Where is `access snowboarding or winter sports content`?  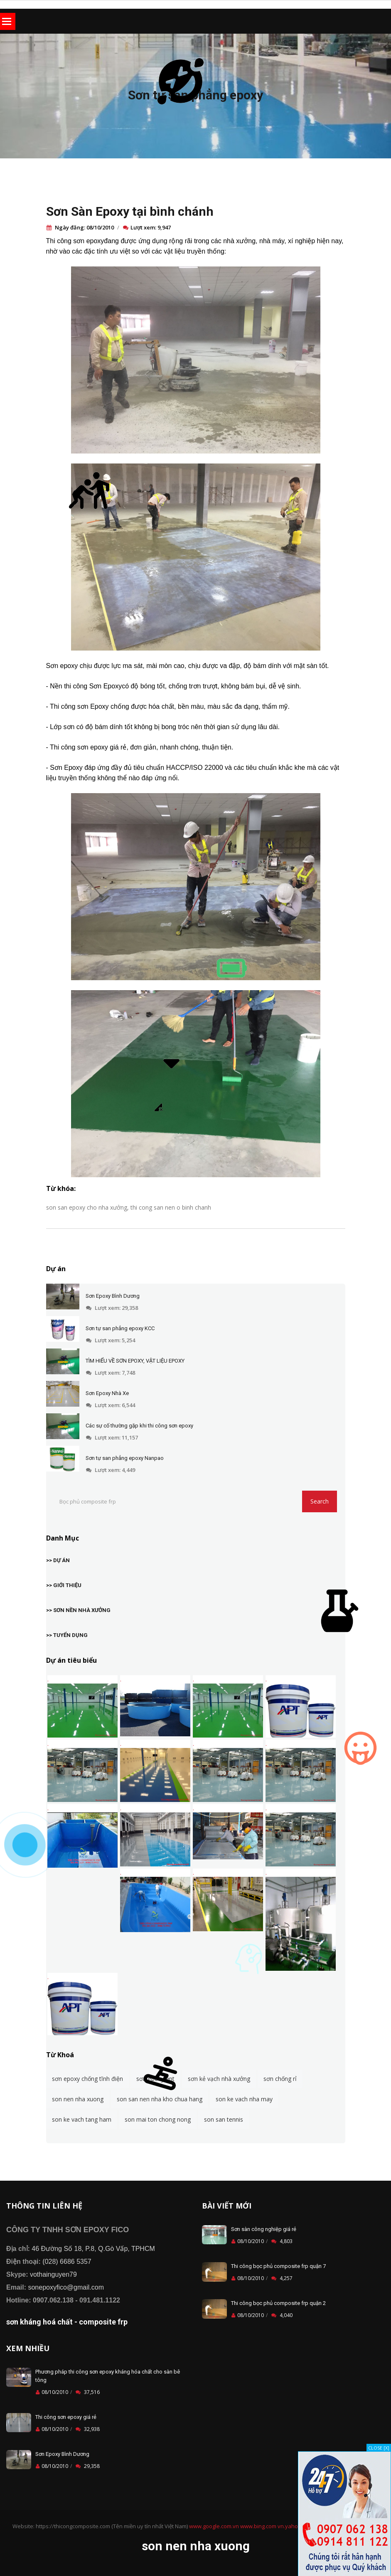 access snowboarding or winter sports content is located at coordinates (162, 2073).